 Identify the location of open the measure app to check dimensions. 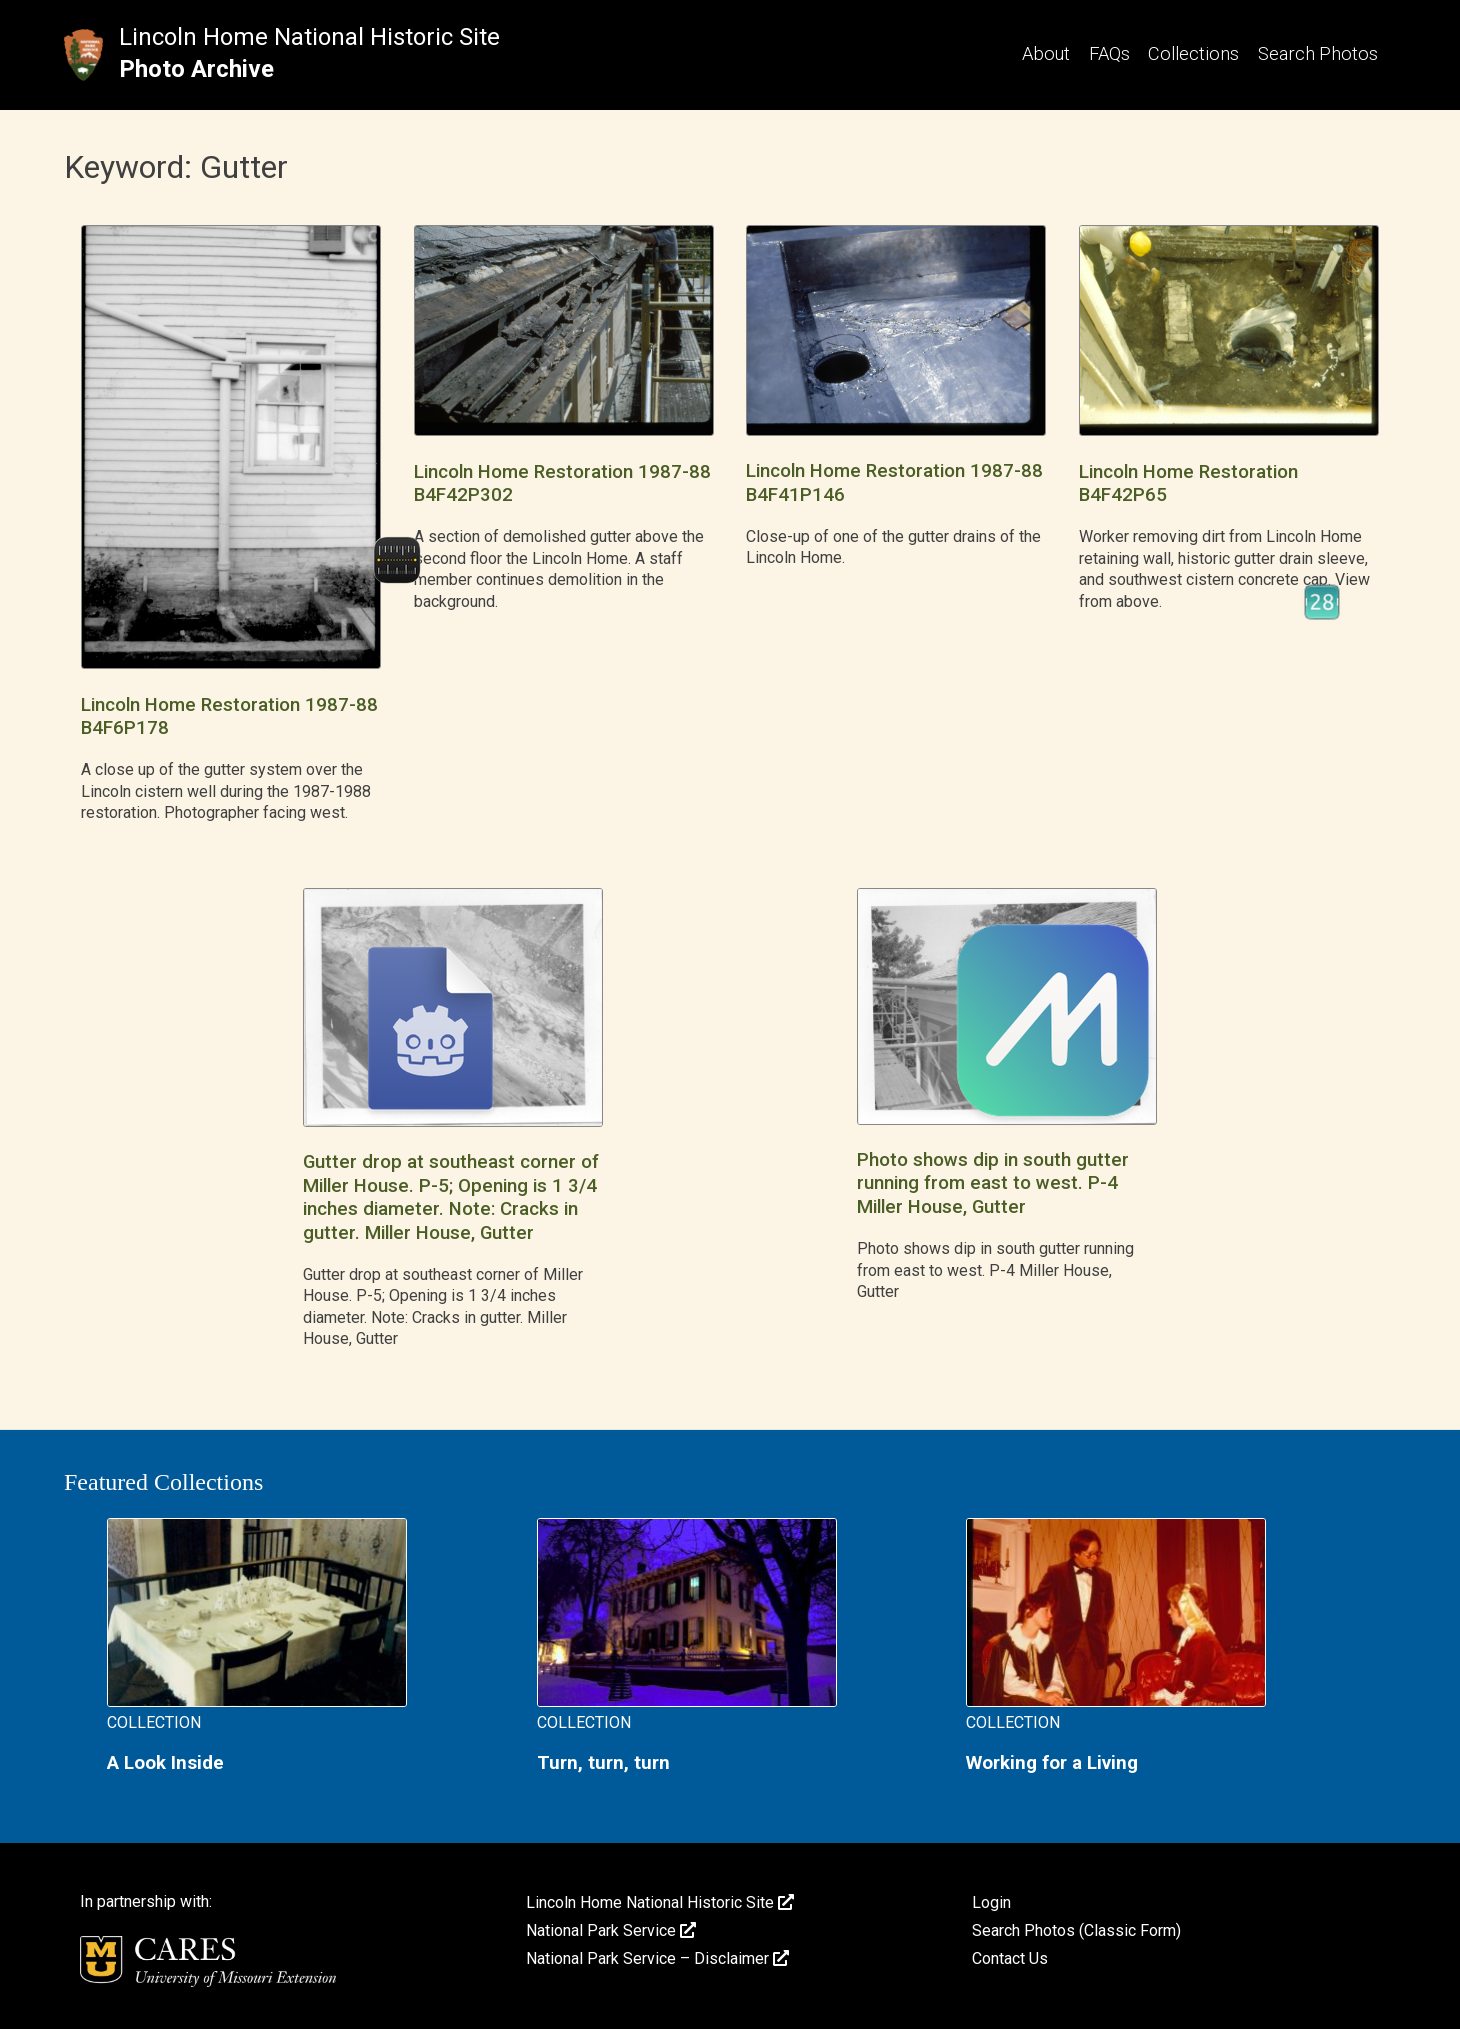
(397, 560).